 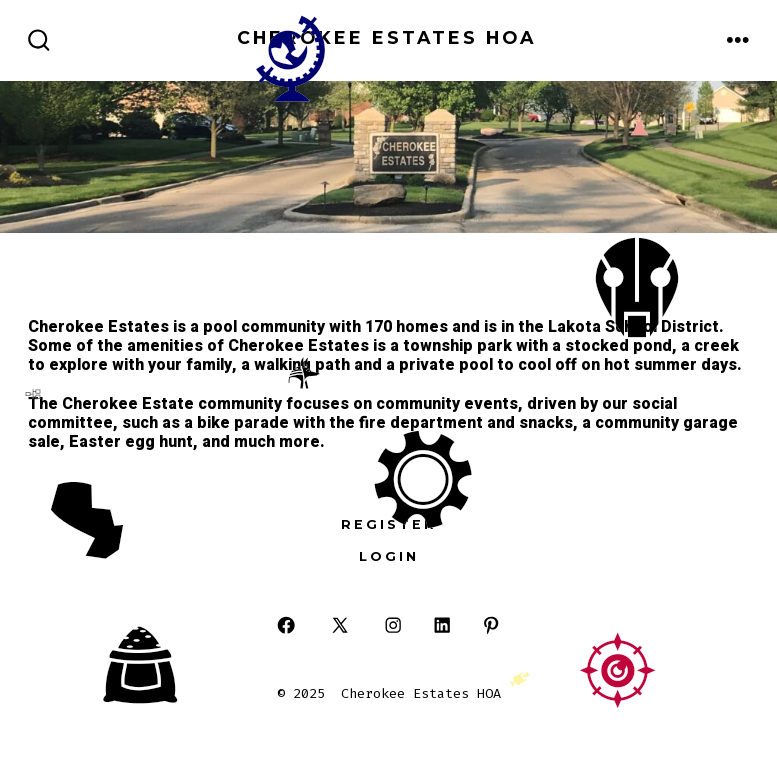 I want to click on food or meat item in a game inventory, so click(x=519, y=678).